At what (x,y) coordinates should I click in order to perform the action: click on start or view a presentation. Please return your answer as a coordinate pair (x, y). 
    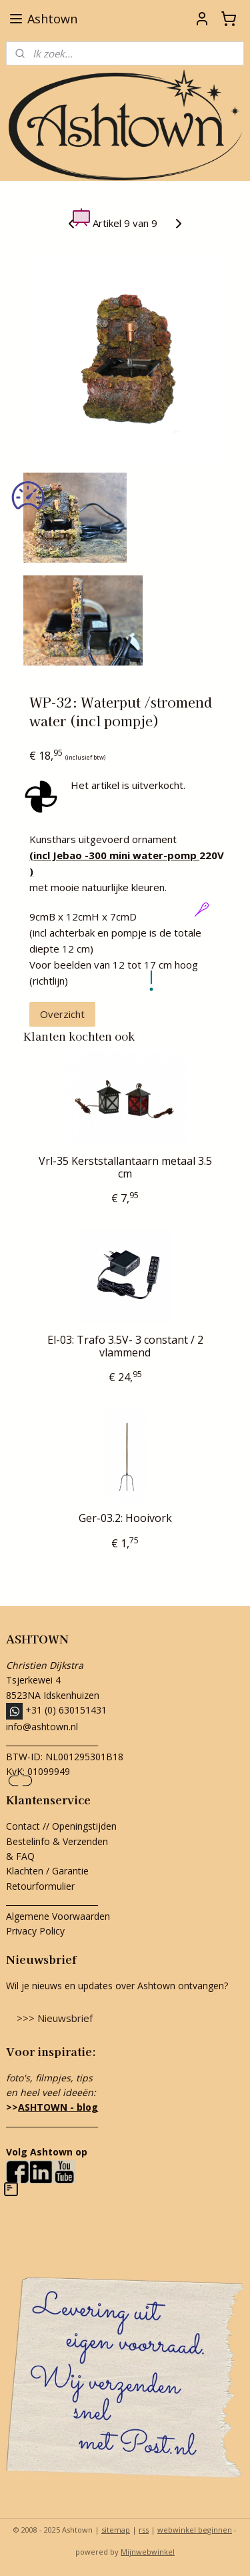
    Looking at the image, I should click on (81, 218).